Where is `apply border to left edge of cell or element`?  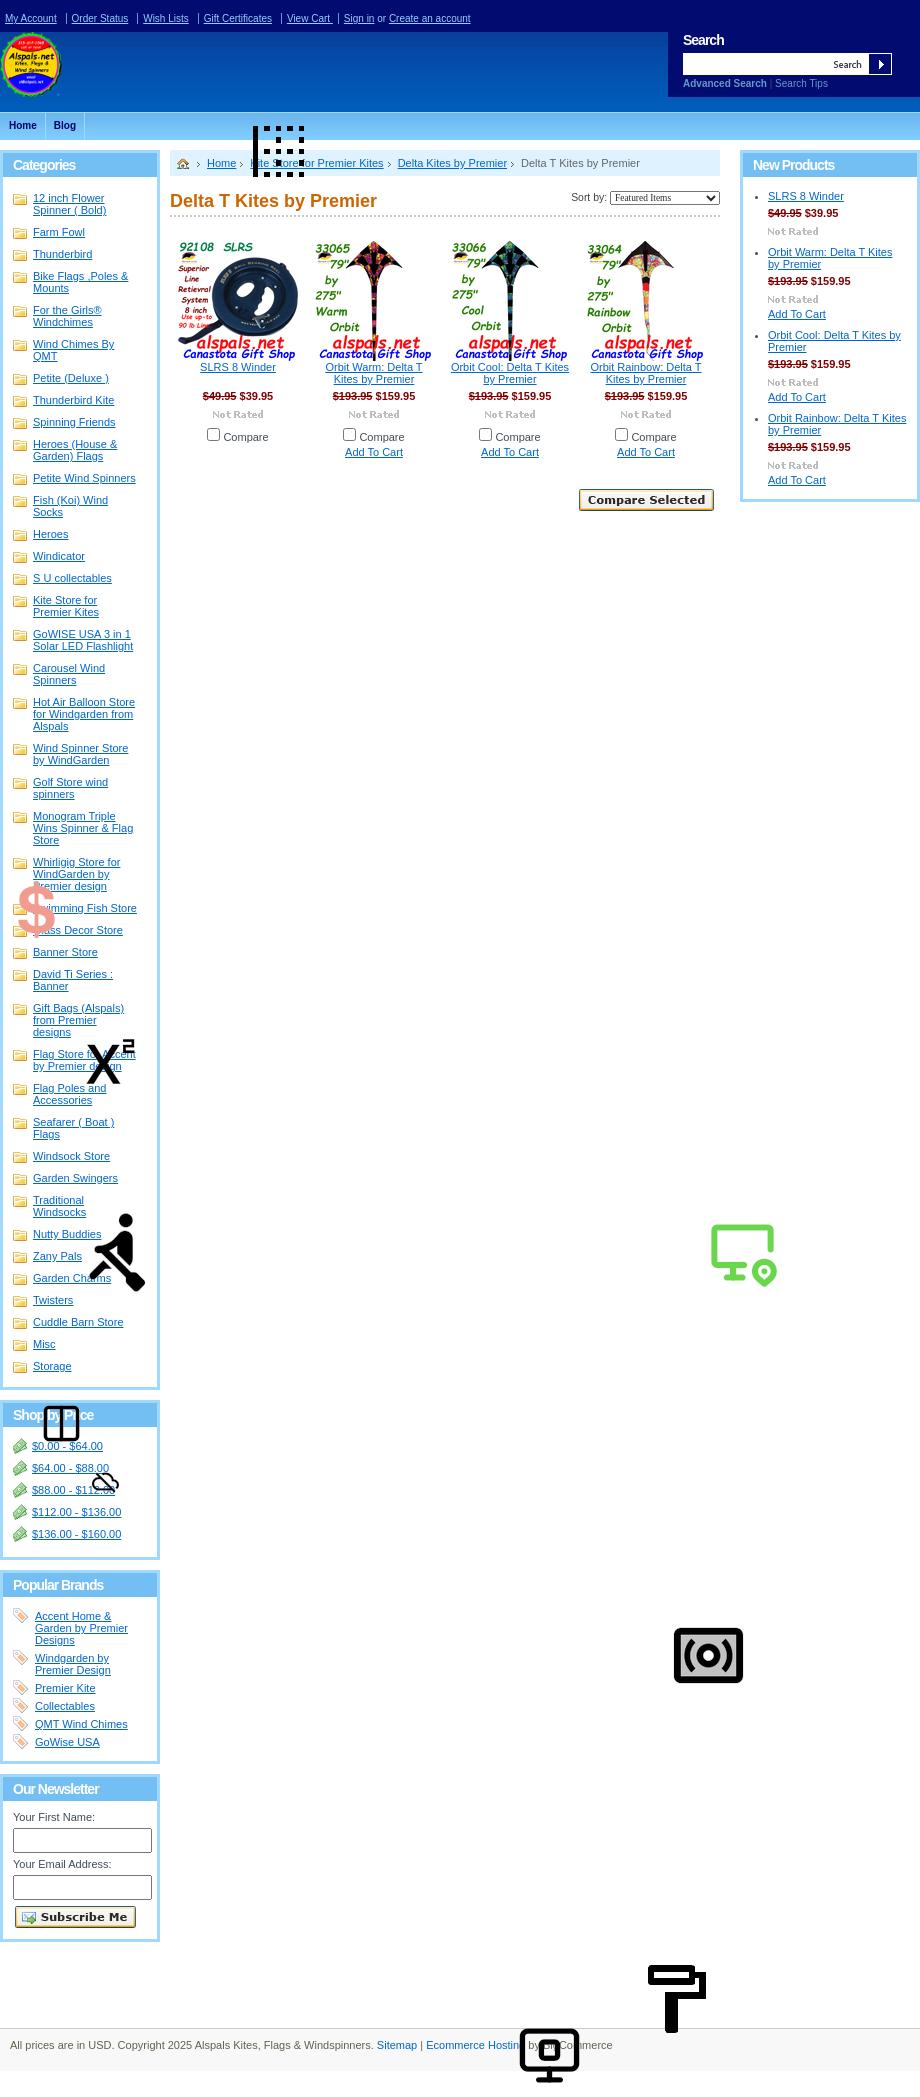
apply border to left edge of cell or element is located at coordinates (278, 151).